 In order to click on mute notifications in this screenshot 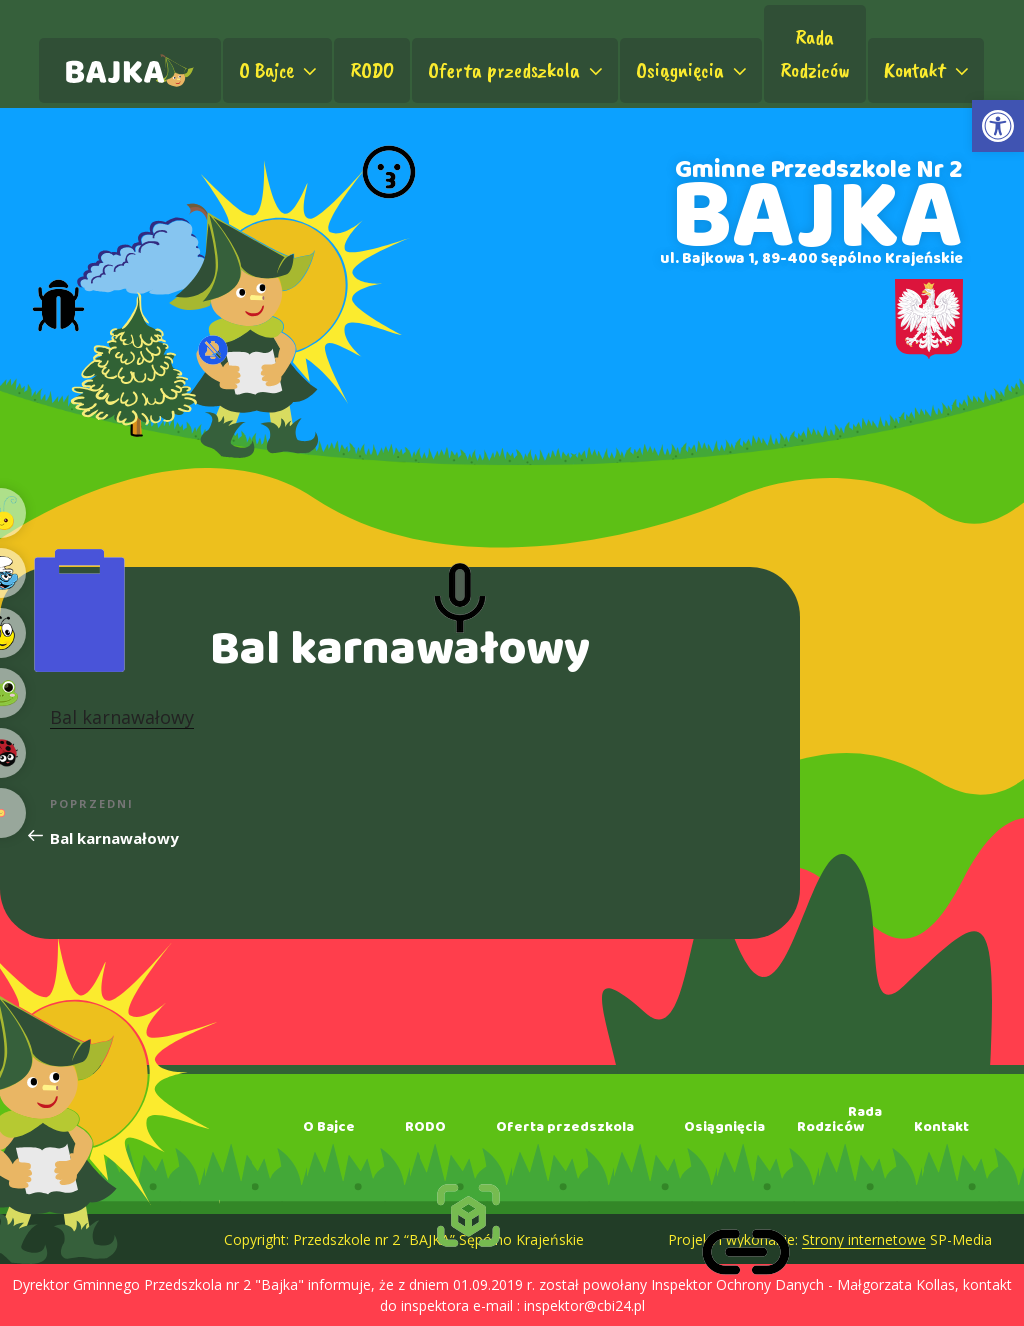, I will do `click(213, 350)`.